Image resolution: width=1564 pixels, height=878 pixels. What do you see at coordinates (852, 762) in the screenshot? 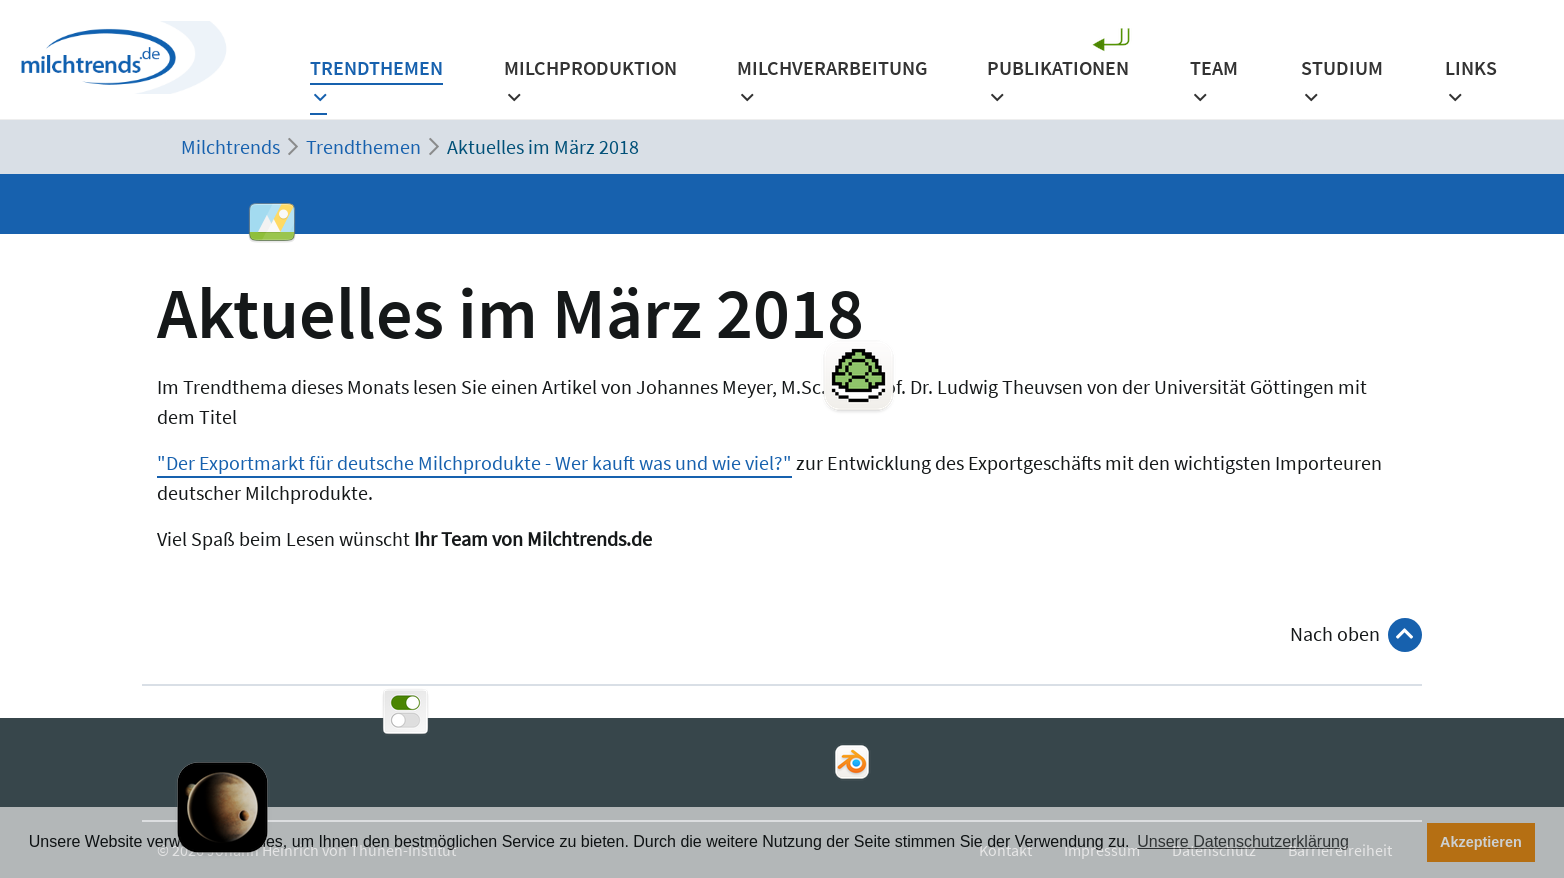
I see `open Blender 3D modeling application` at bounding box center [852, 762].